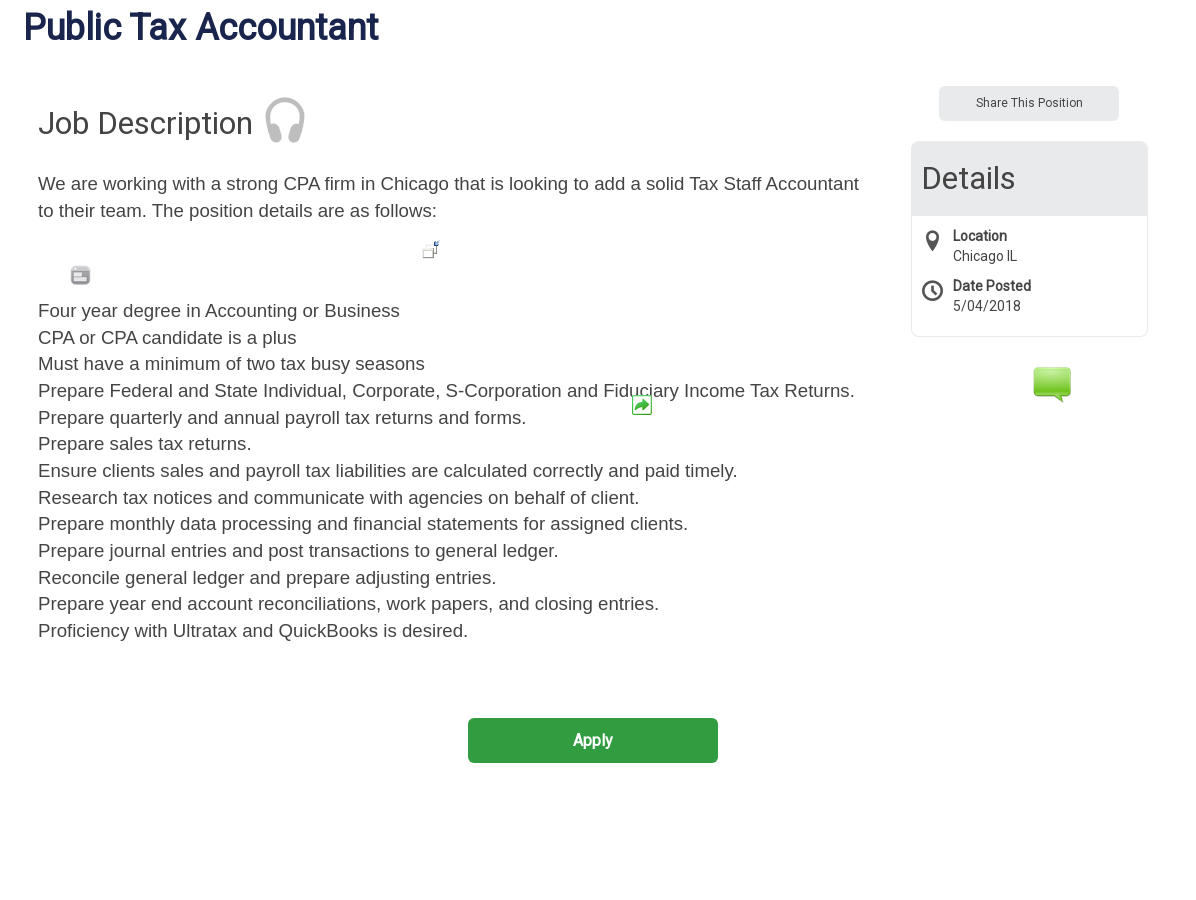 The height and width of the screenshot is (900, 1196). What do you see at coordinates (285, 120) in the screenshot?
I see `switch audio output to headphones` at bounding box center [285, 120].